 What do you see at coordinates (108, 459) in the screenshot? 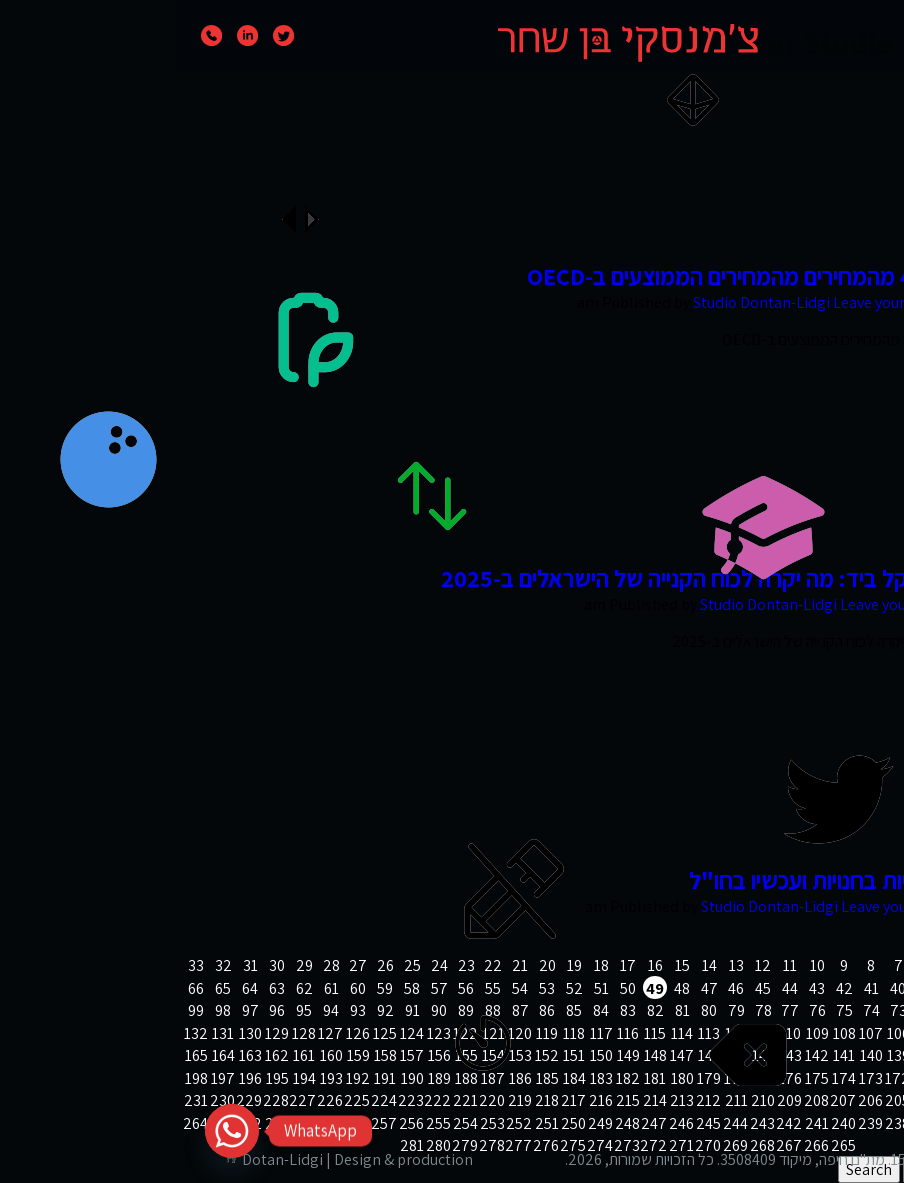
I see `access bowling or sports games` at bounding box center [108, 459].